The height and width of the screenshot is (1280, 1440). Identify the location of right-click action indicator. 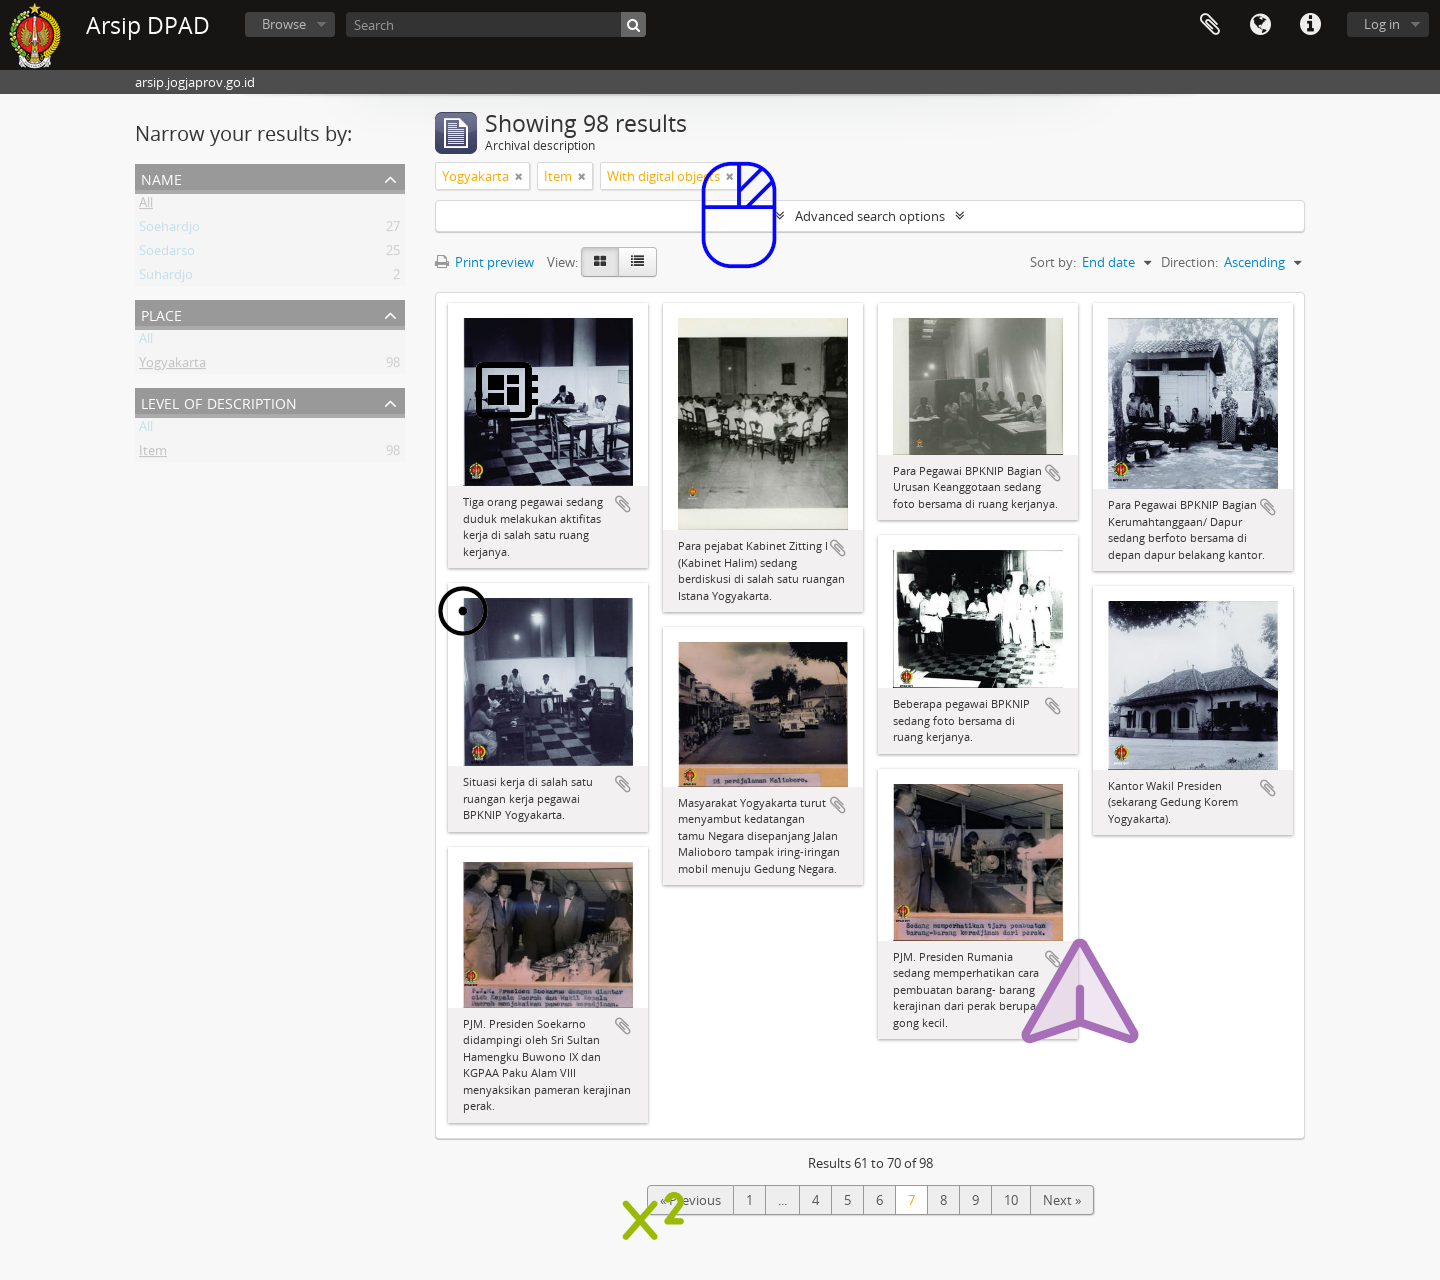
(739, 215).